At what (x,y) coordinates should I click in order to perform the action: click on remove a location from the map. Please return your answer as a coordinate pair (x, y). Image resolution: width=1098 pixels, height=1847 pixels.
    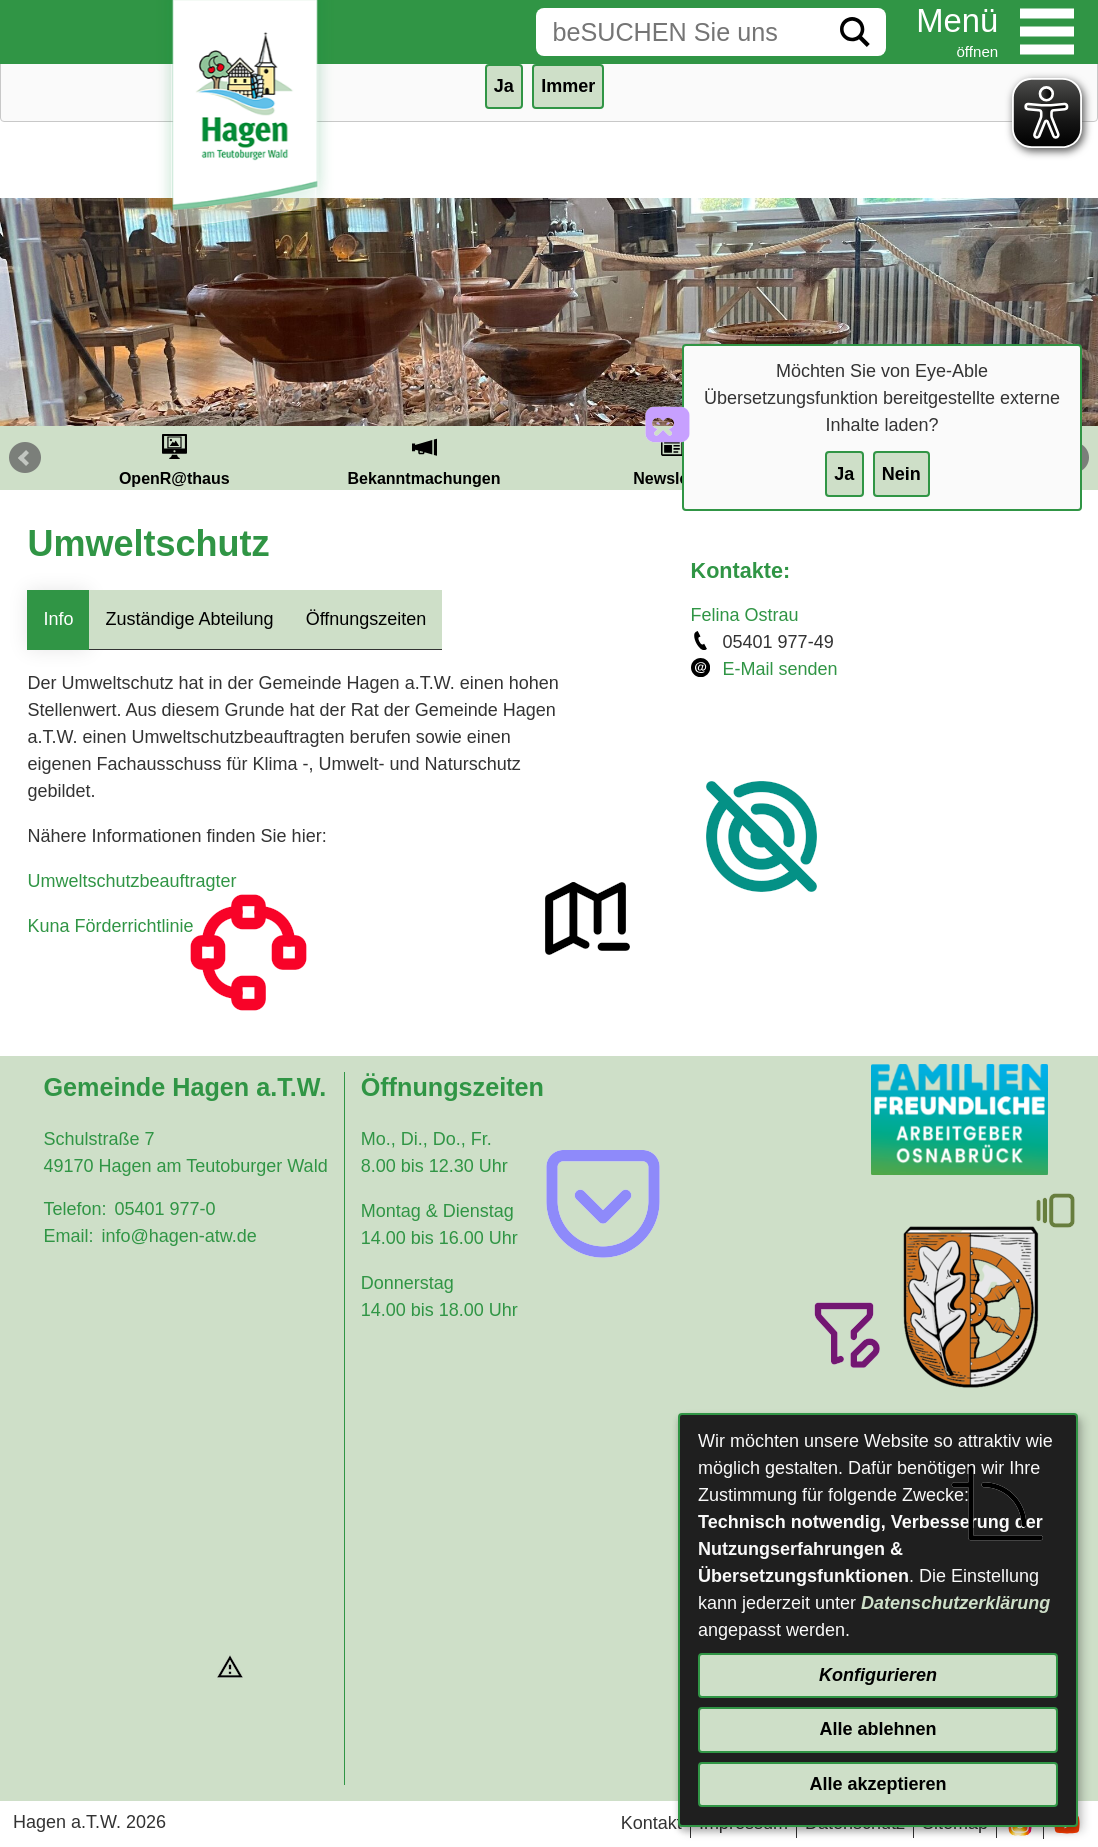
    Looking at the image, I should click on (585, 918).